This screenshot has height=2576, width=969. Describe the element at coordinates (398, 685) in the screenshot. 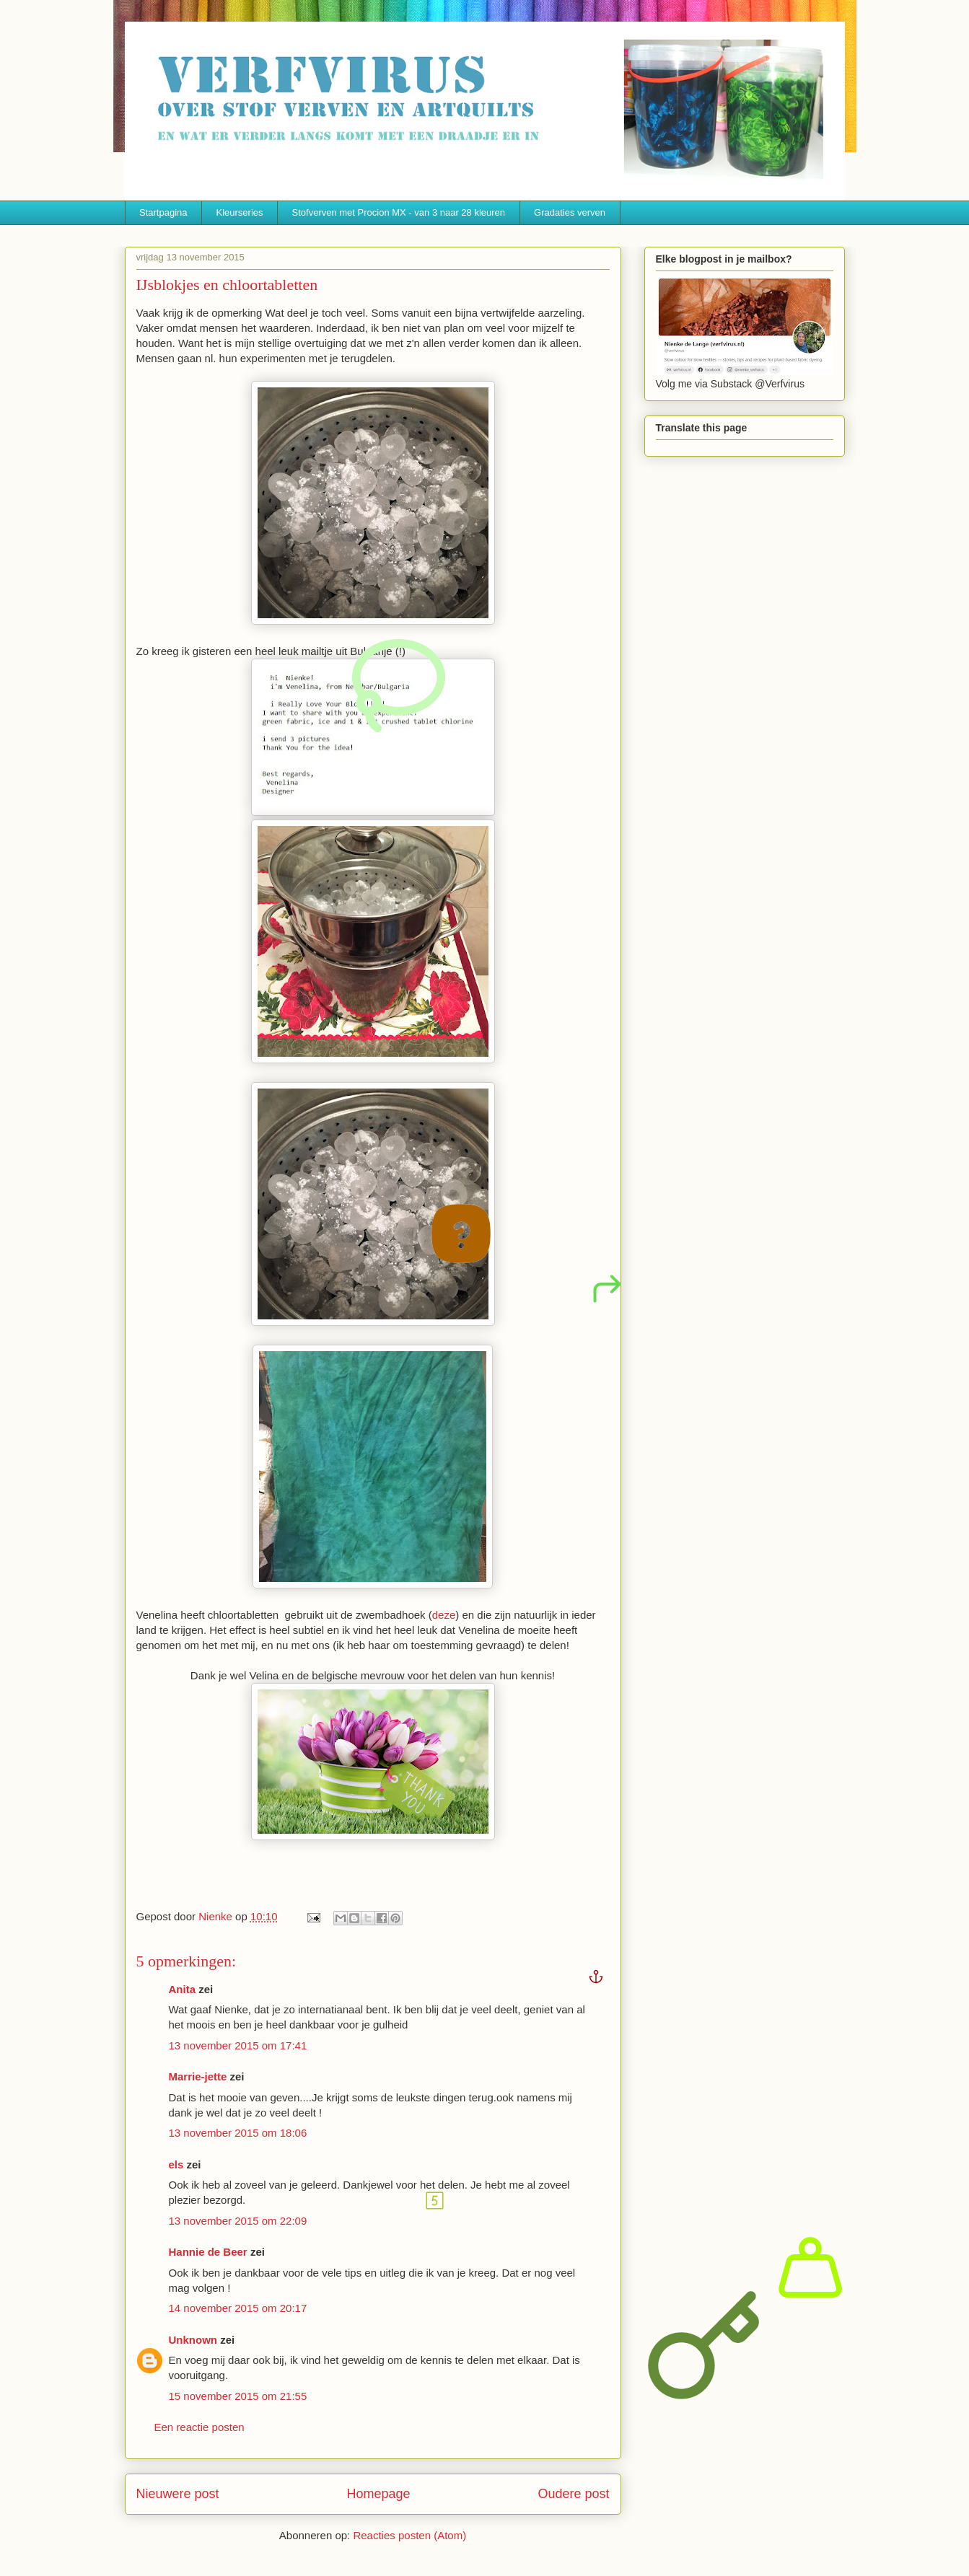

I see `select an irregular area with freehand drawing` at that location.